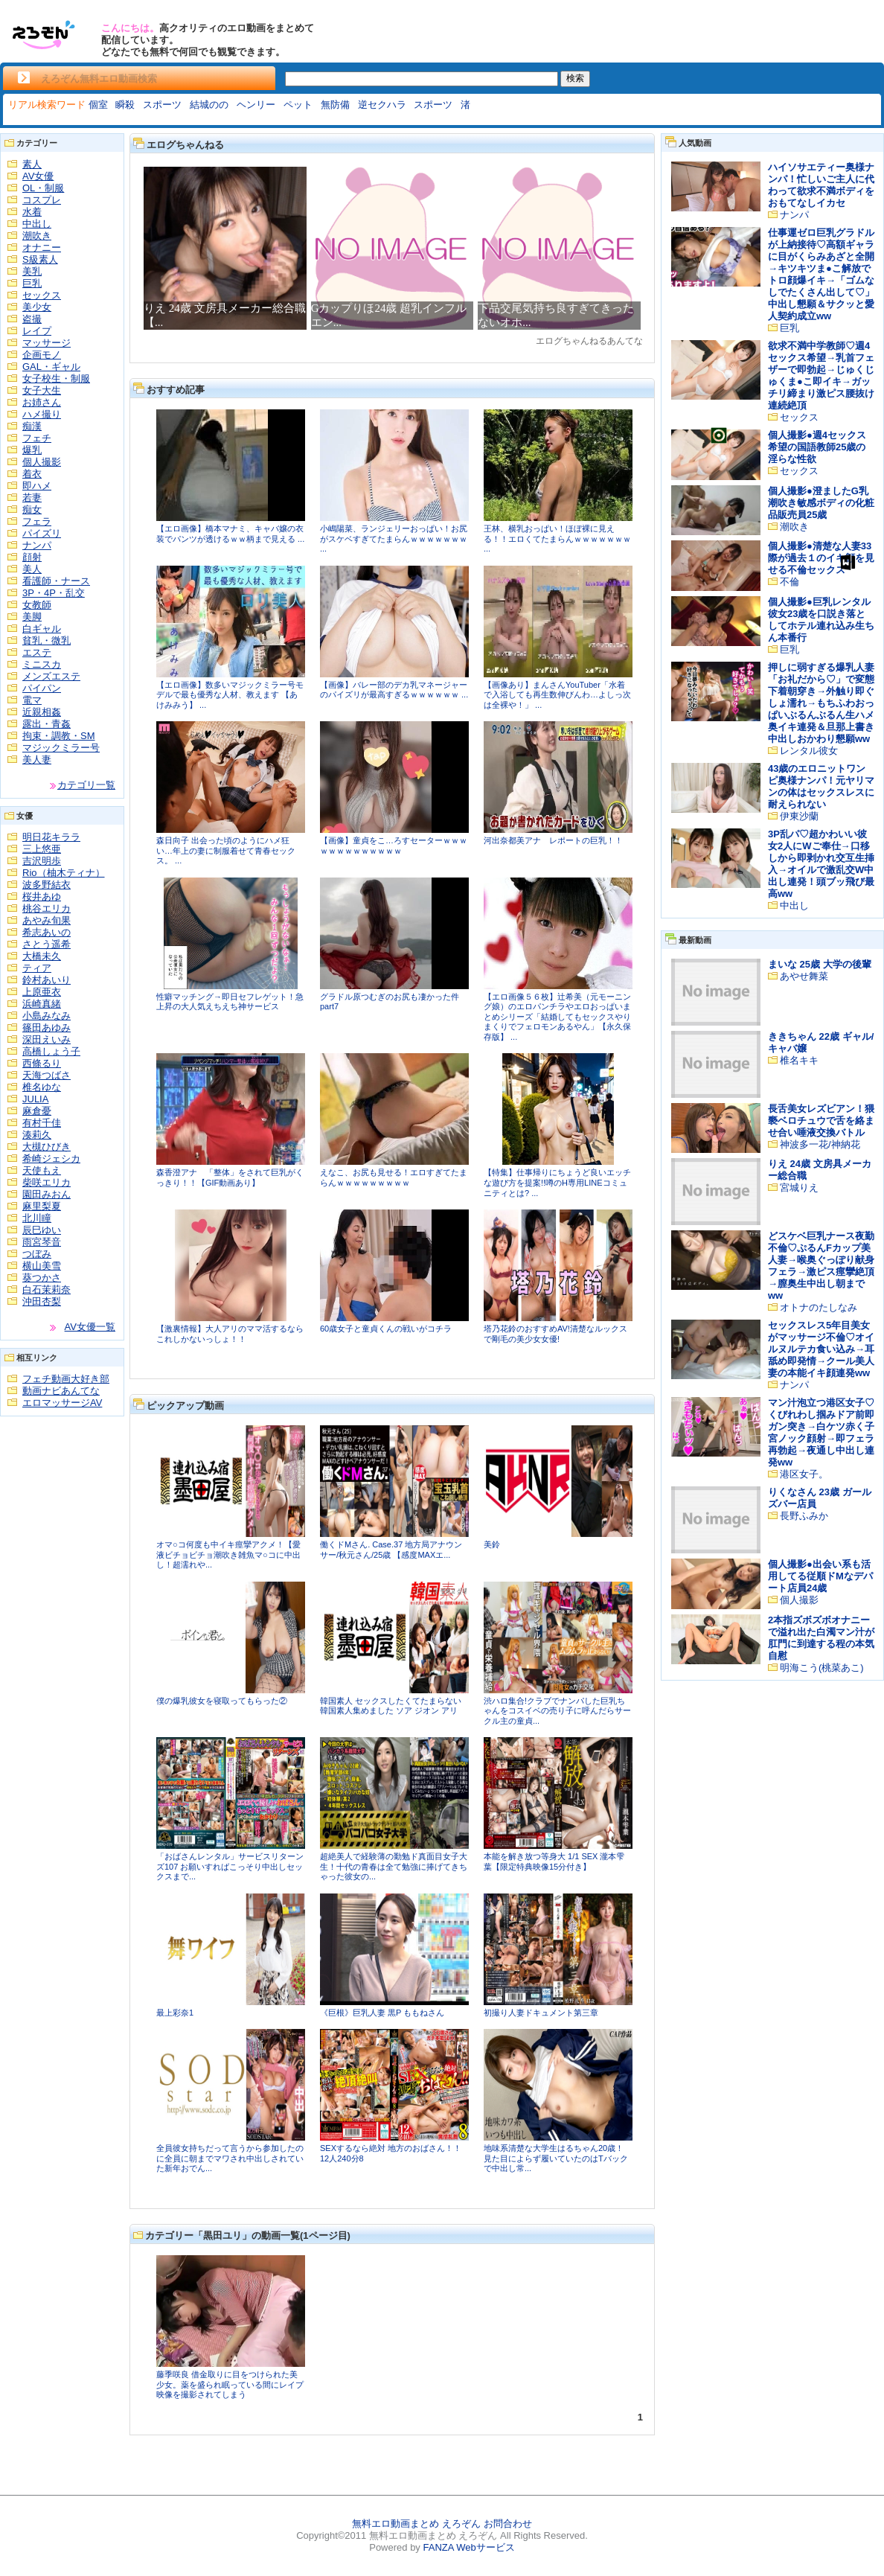 The height and width of the screenshot is (2576, 884). What do you see at coordinates (848, 562) in the screenshot?
I see `open a Microsoft Word document` at bounding box center [848, 562].